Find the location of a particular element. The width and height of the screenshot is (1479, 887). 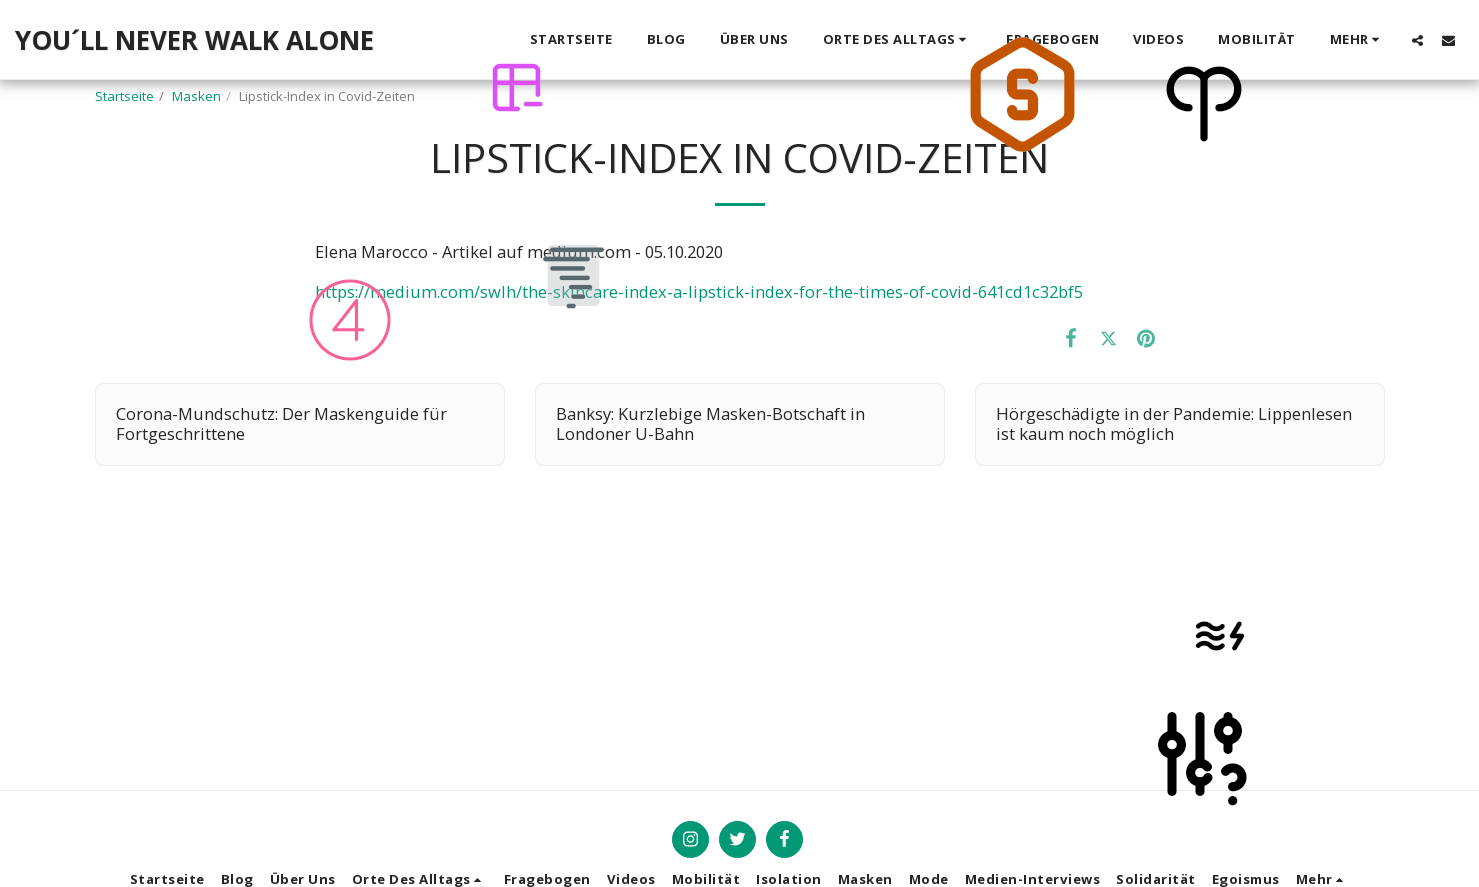

remove a row or column from a table is located at coordinates (516, 87).